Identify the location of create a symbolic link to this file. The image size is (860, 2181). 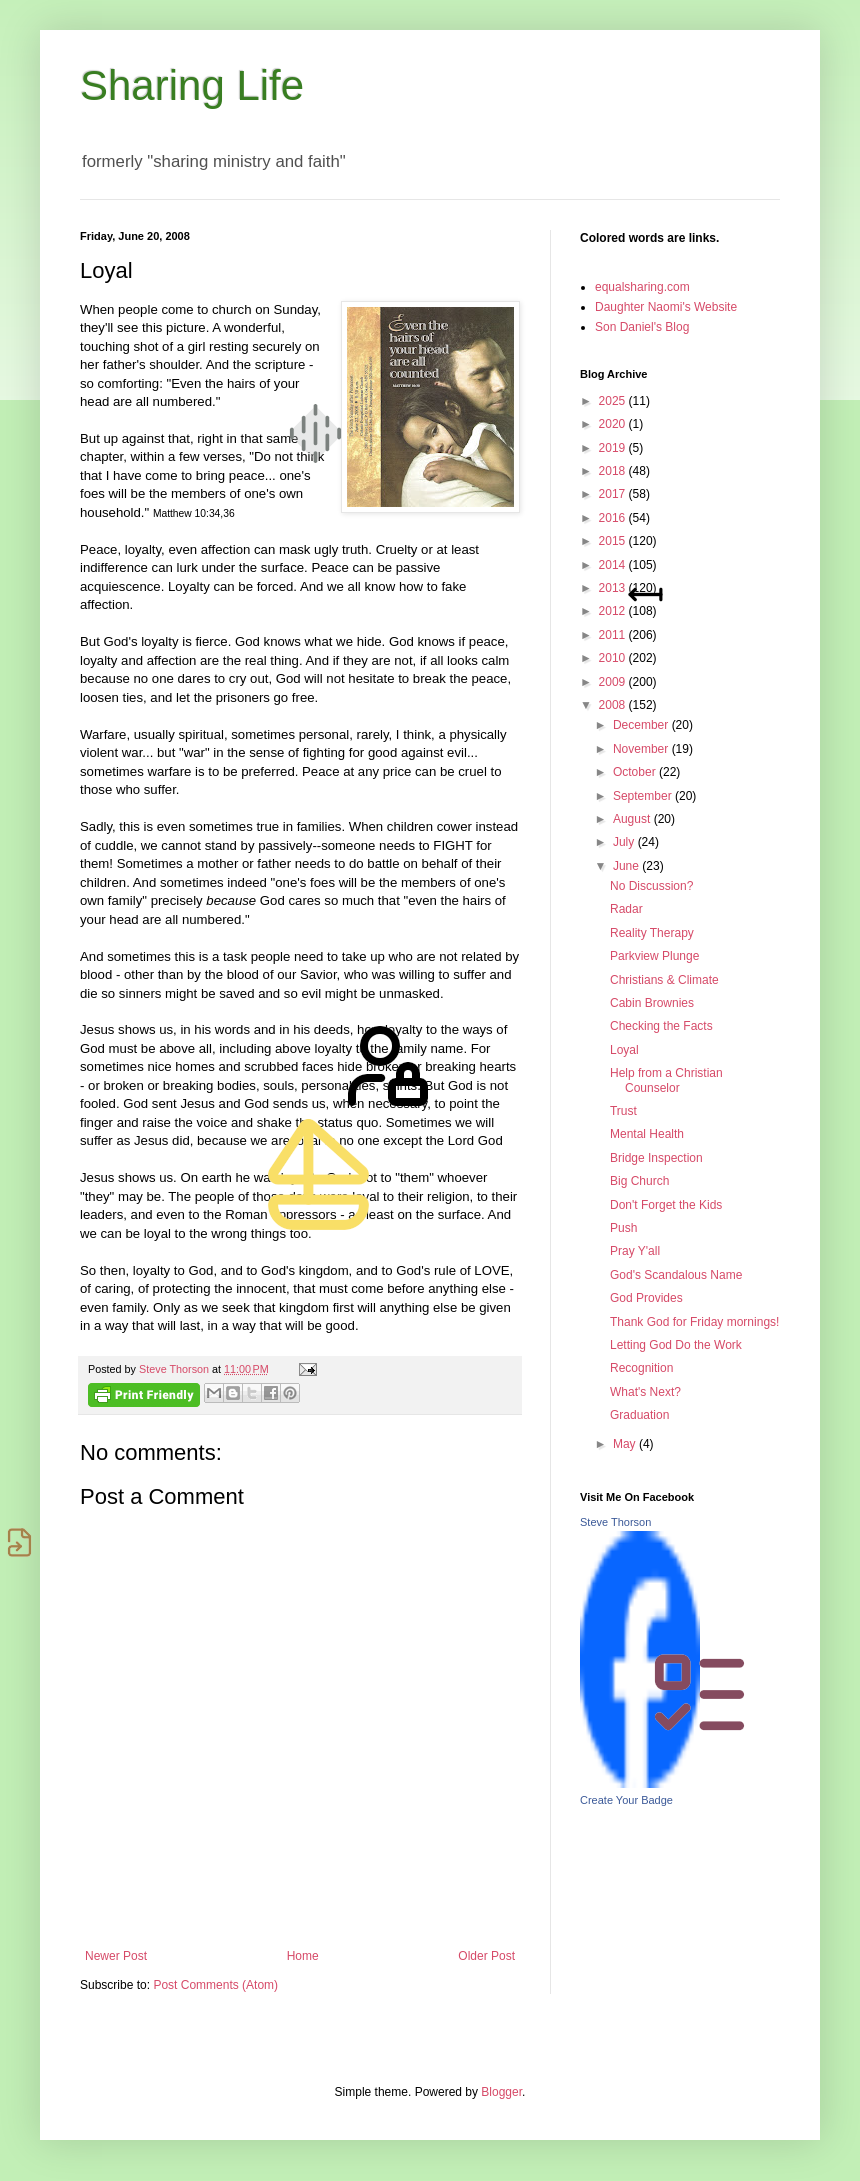
(19, 1542).